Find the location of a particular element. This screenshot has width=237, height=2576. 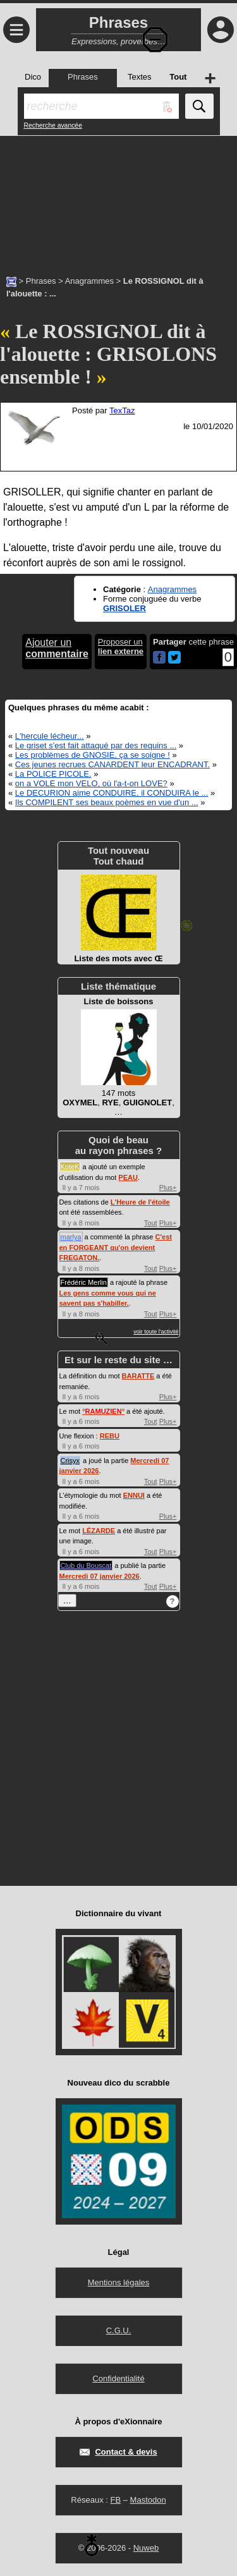

open Shazam to identify a song is located at coordinates (186, 925).